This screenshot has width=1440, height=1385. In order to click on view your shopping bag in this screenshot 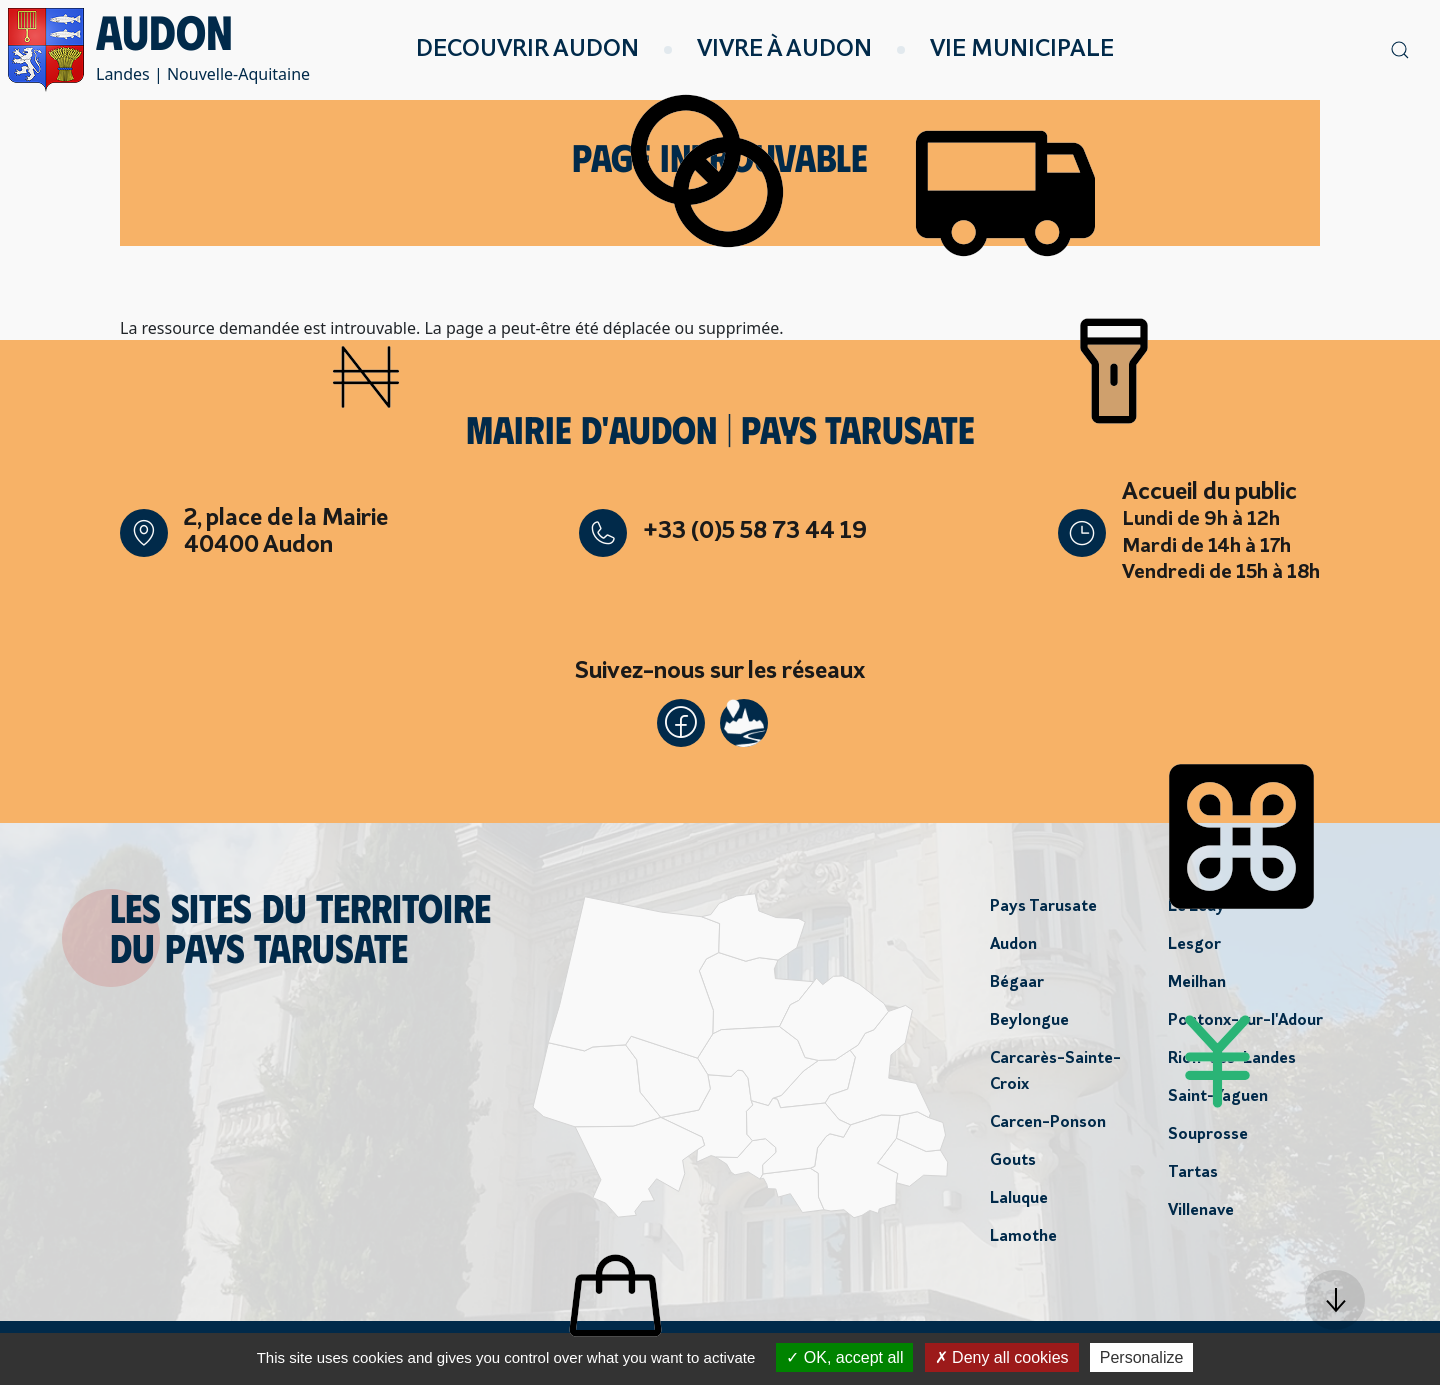, I will do `click(615, 1300)`.